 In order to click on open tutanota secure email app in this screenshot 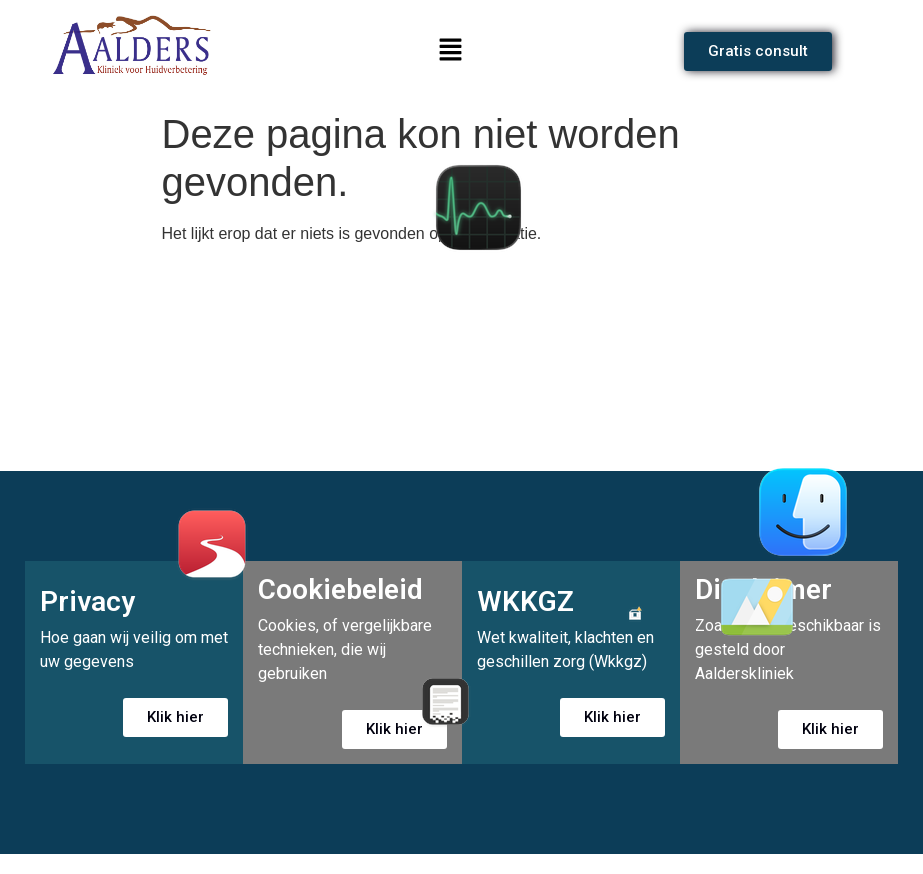, I will do `click(212, 544)`.